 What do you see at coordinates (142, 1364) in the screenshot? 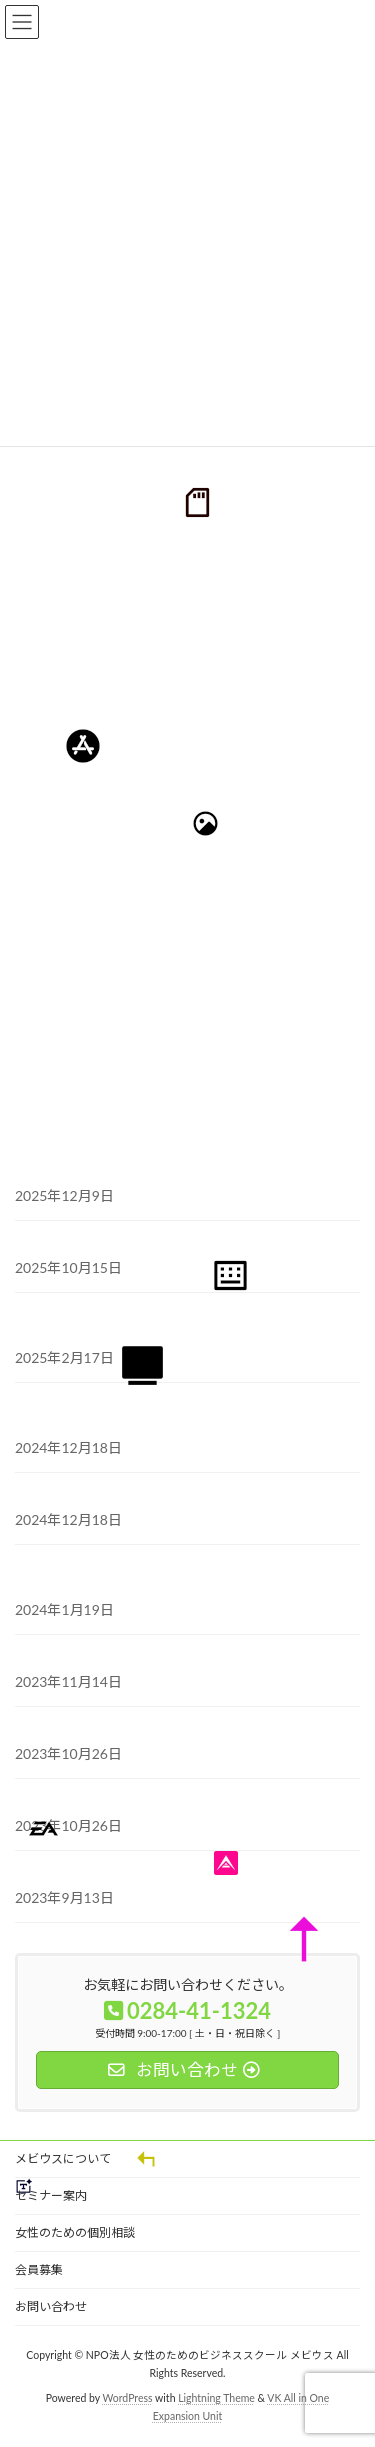
I see `access tv or display settings` at bounding box center [142, 1364].